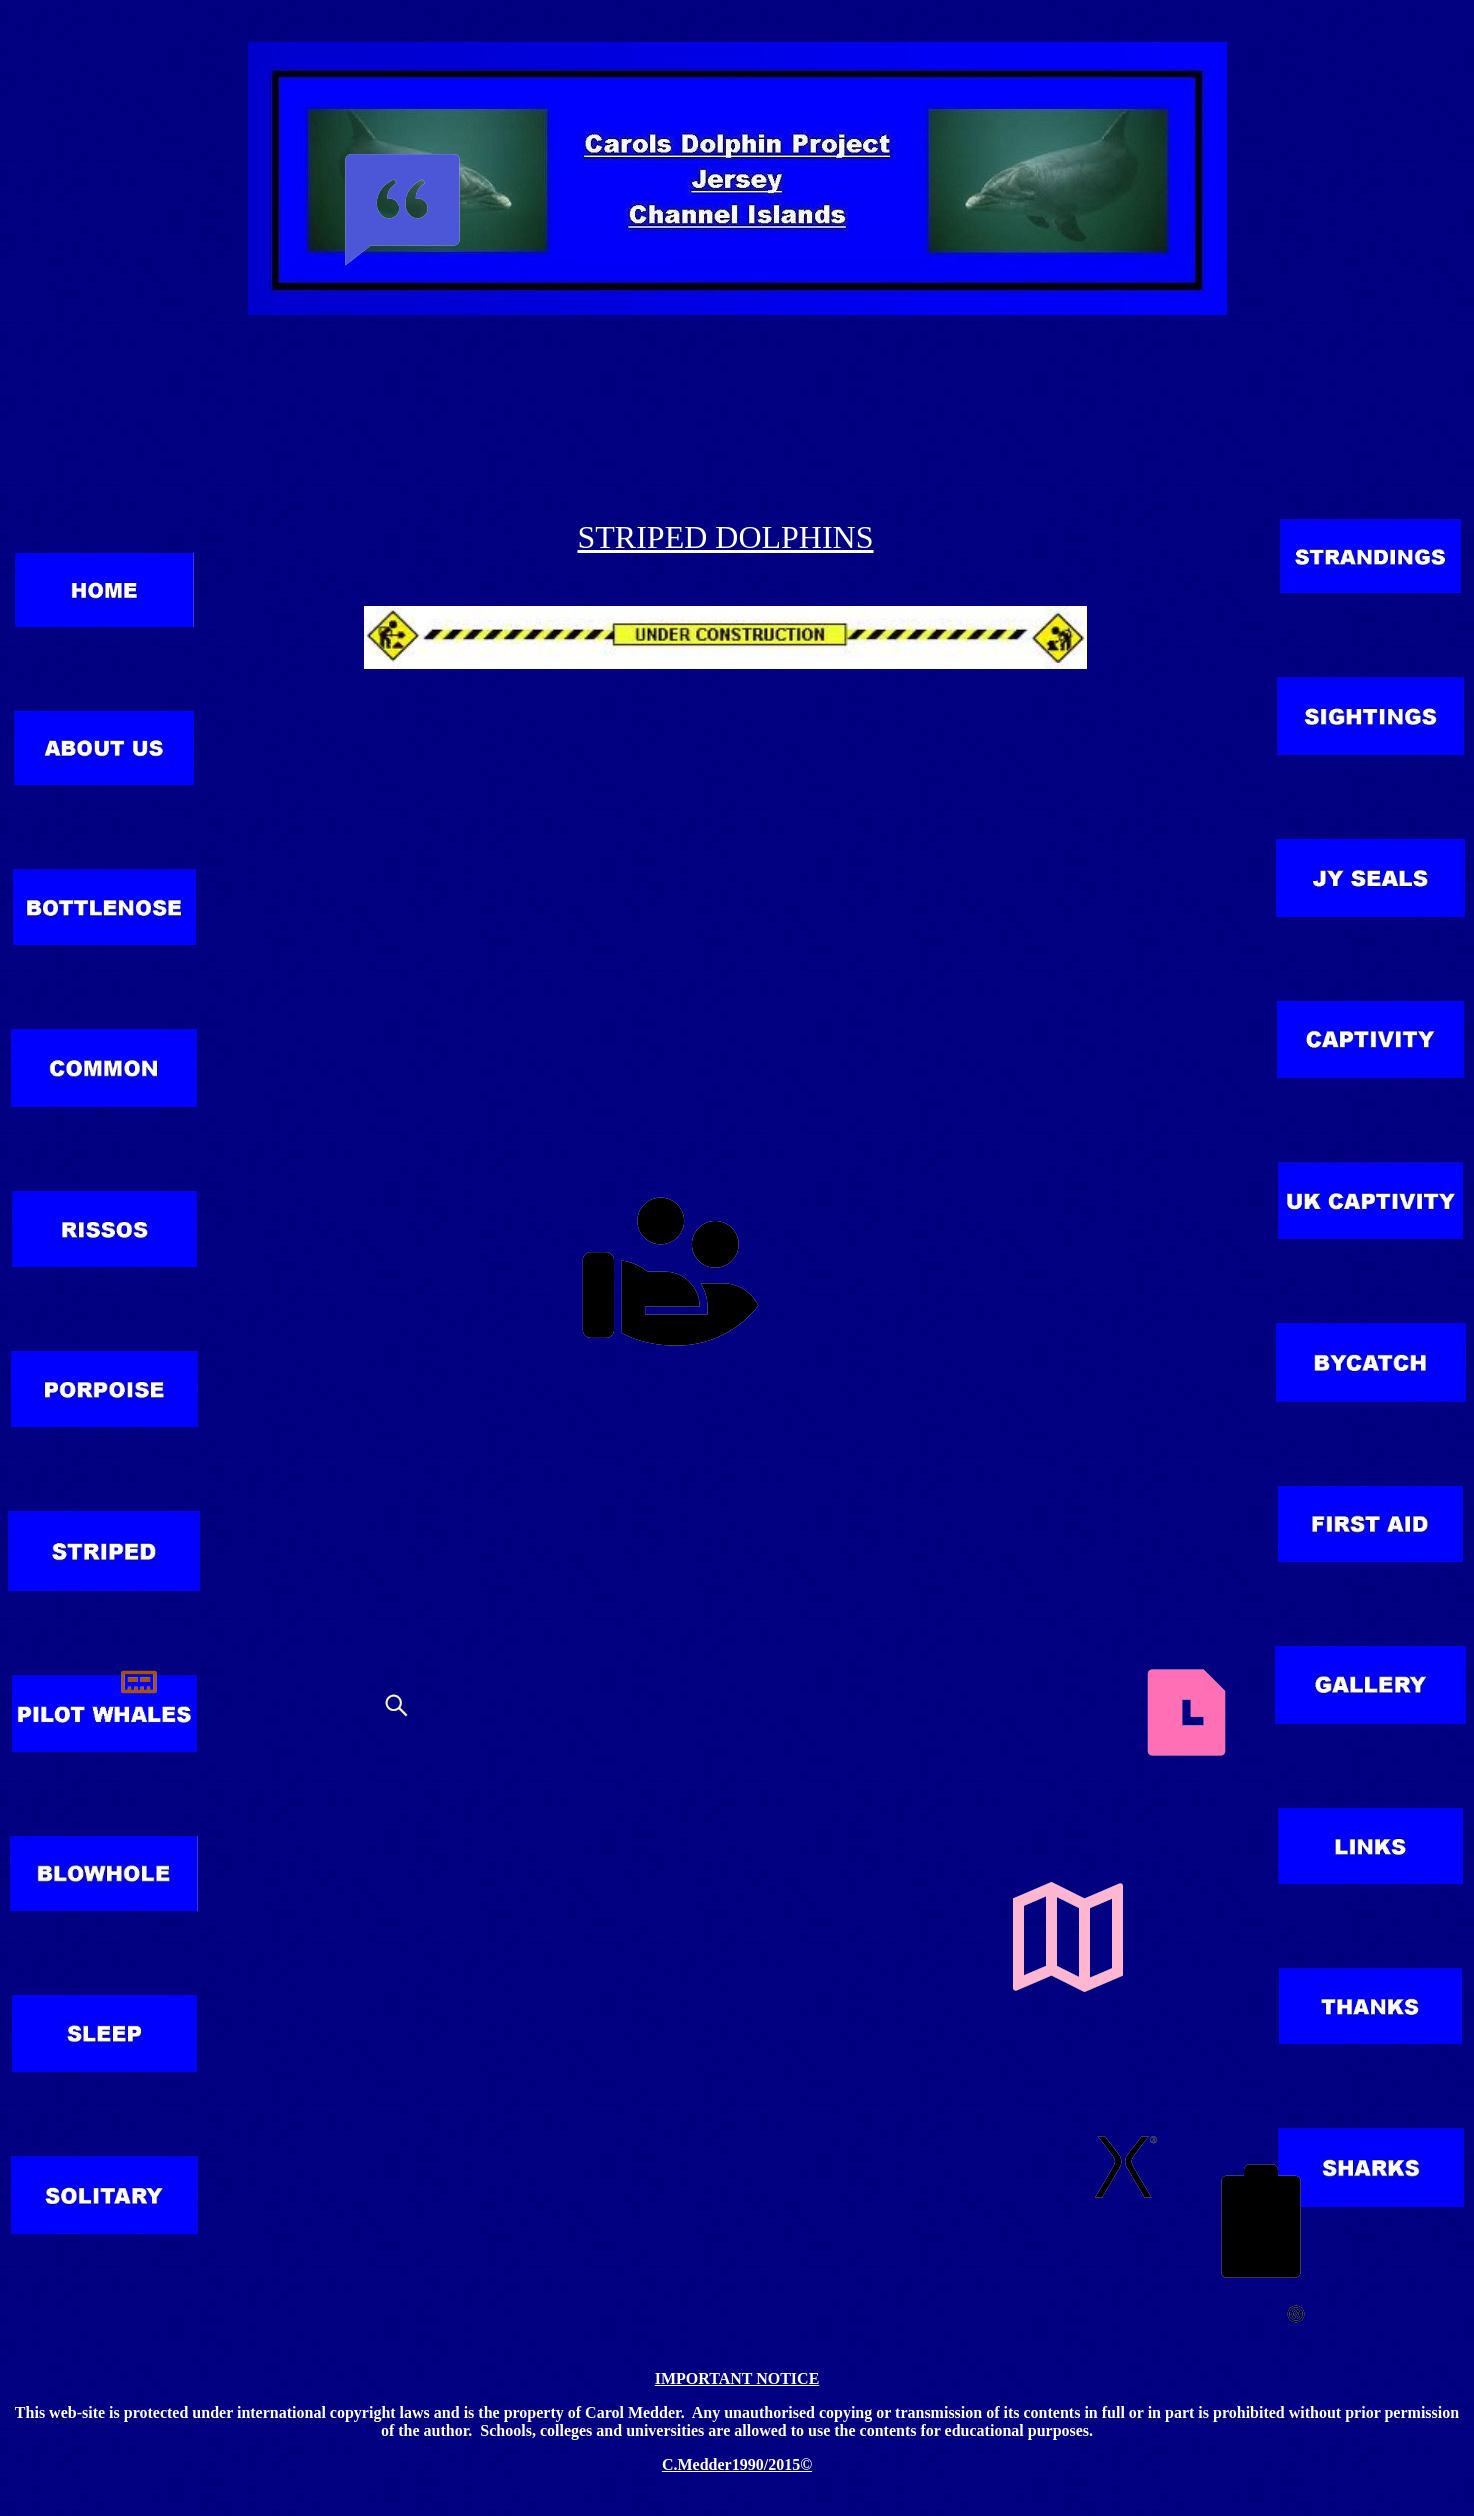 The height and width of the screenshot is (2516, 1474). I want to click on view map or navigation, so click(1068, 1937).